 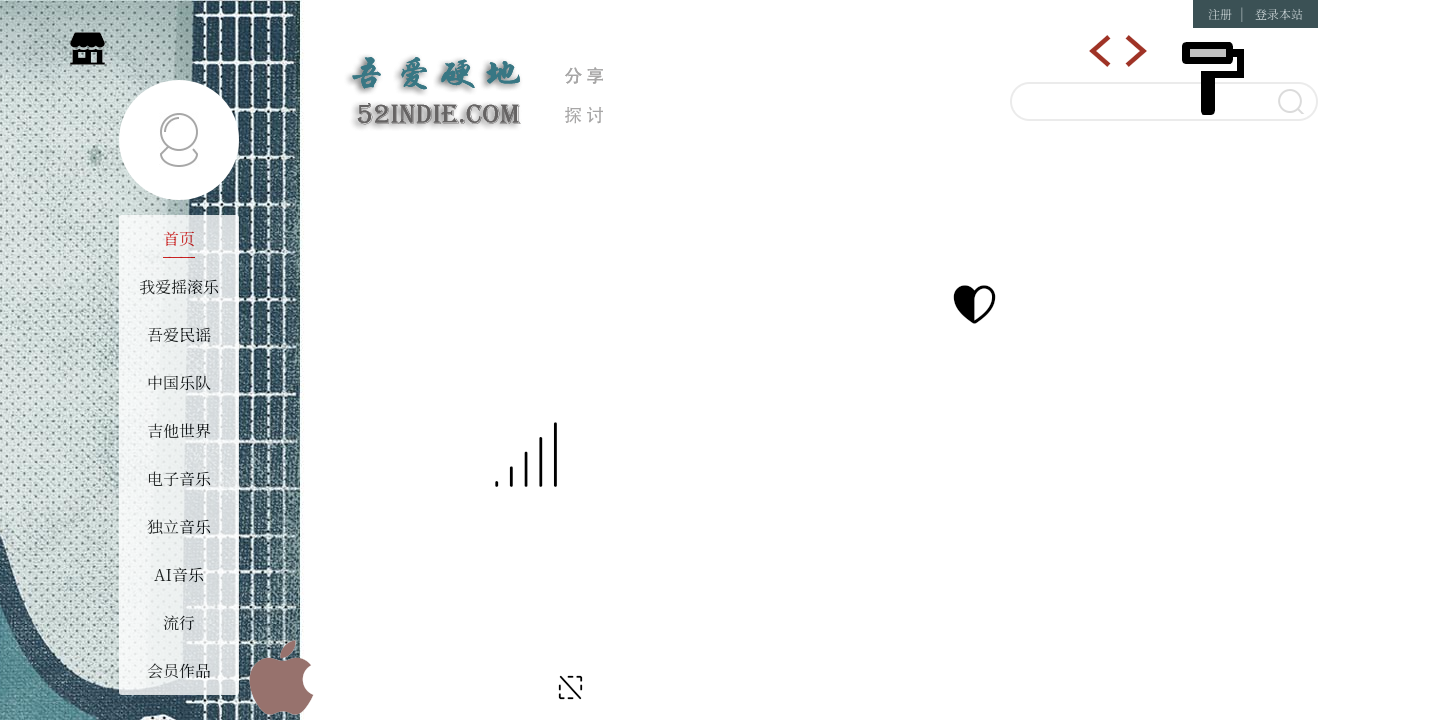 I want to click on apply formatting style to selected content, so click(x=1211, y=78).